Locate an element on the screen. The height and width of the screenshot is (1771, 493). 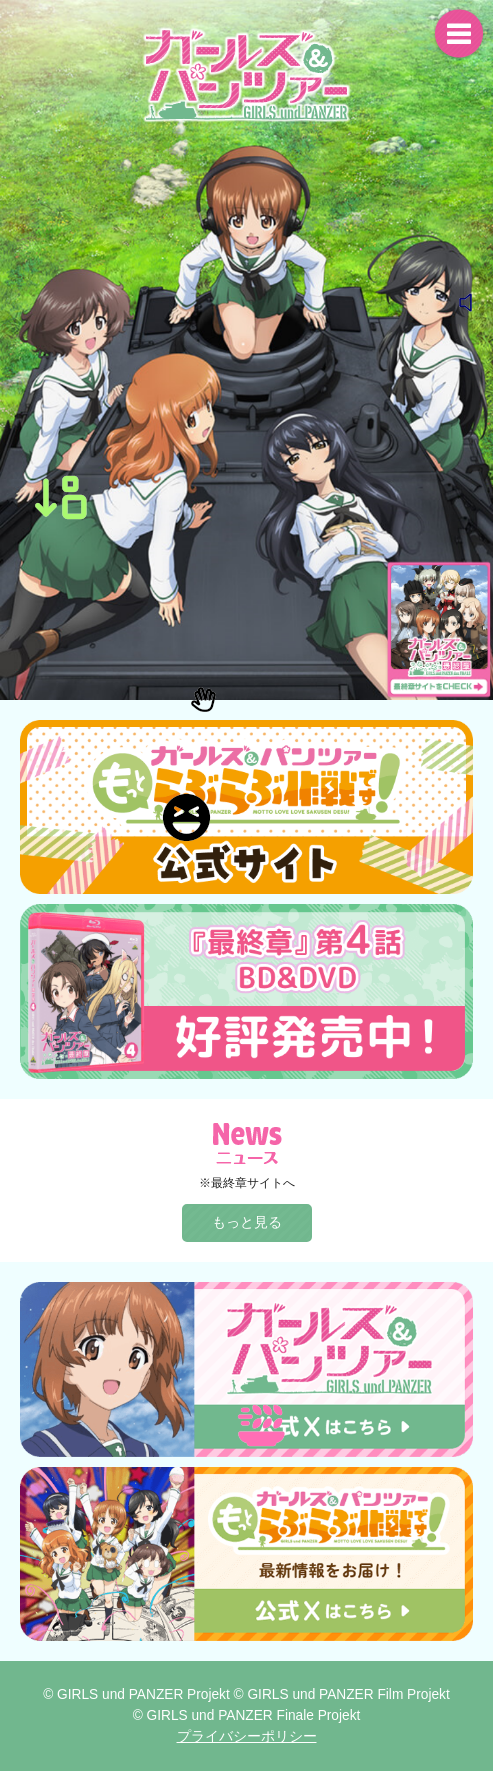
react with laughter to a post or message is located at coordinates (186, 817).